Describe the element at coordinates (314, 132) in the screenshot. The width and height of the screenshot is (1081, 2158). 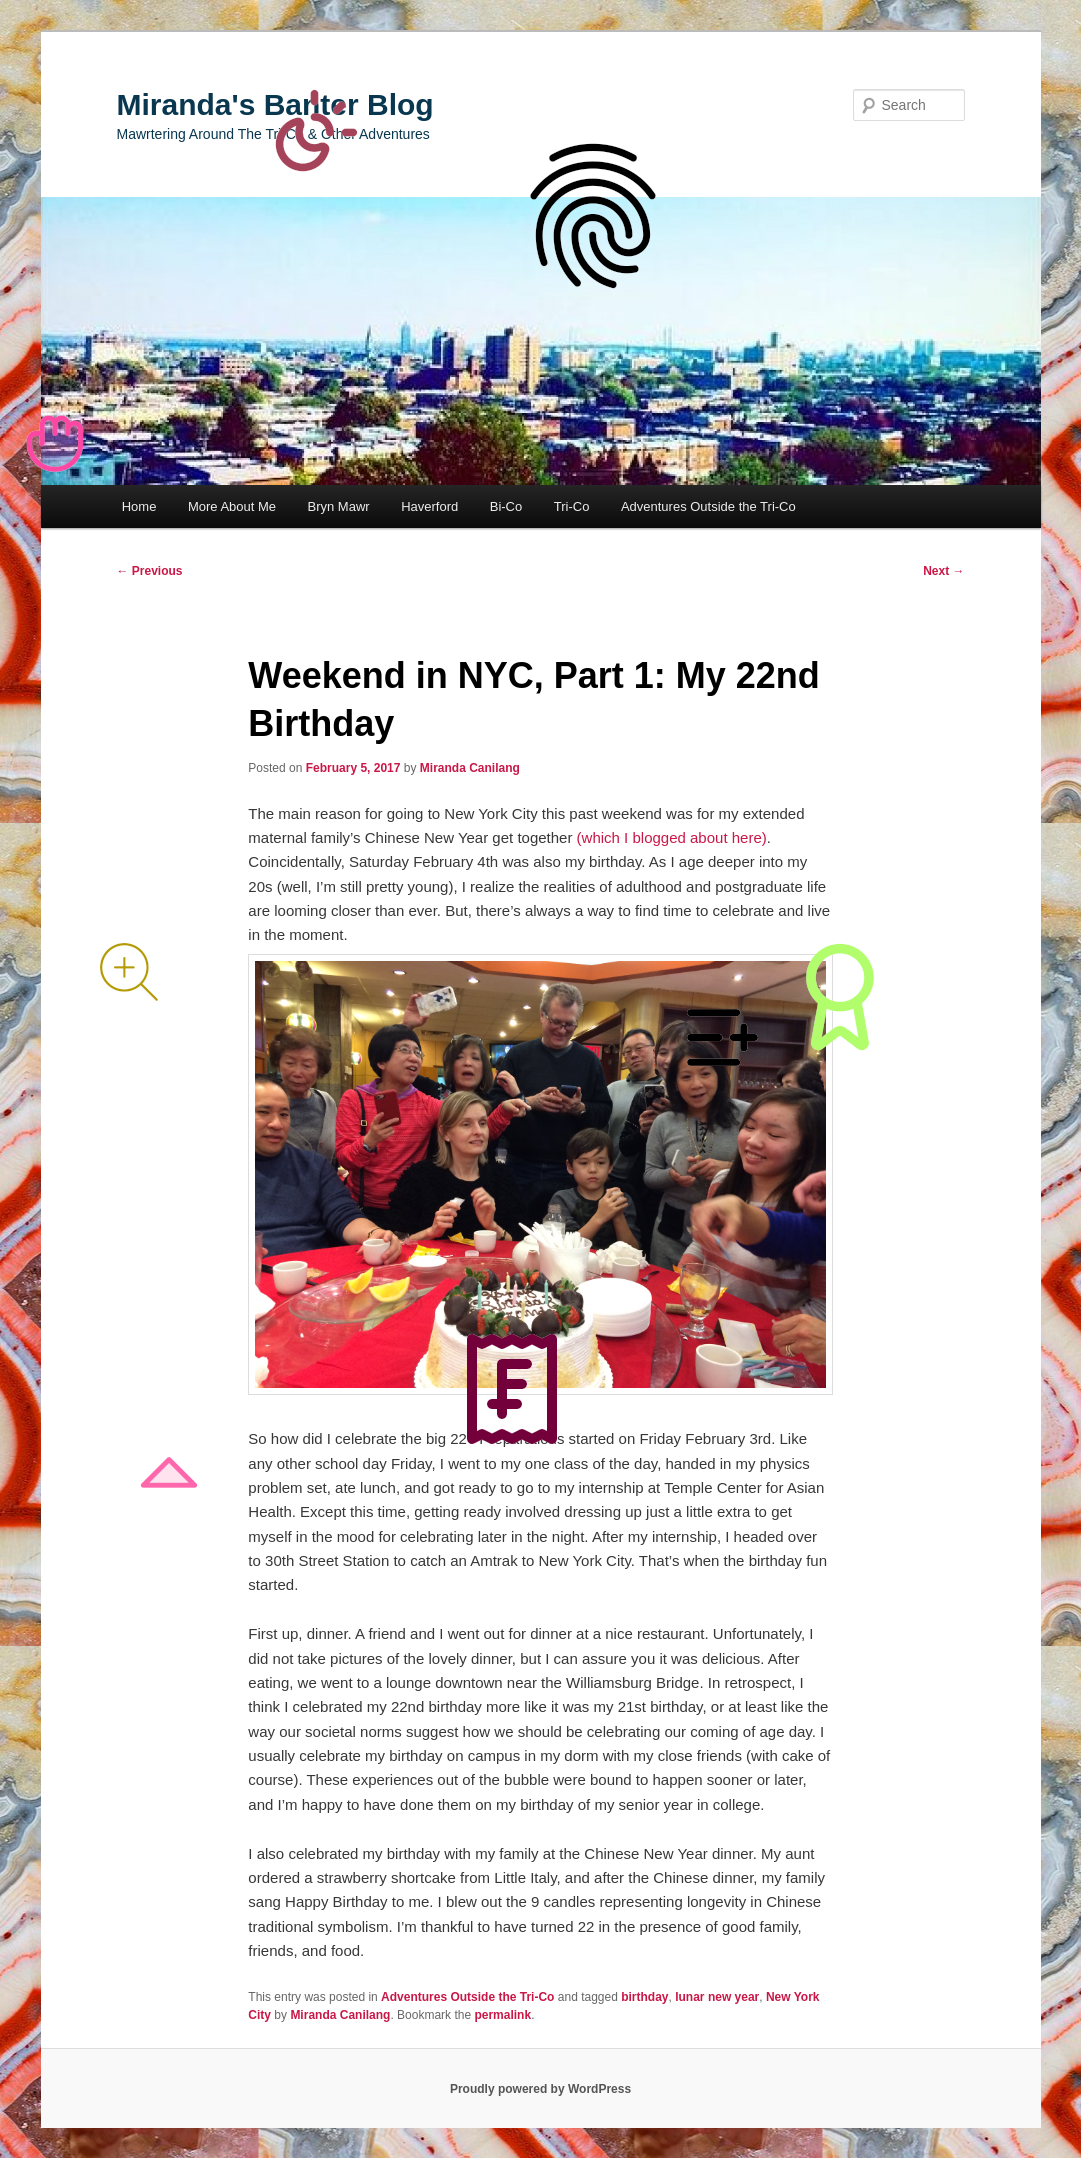
I see `toggle between light and dark mode` at that location.